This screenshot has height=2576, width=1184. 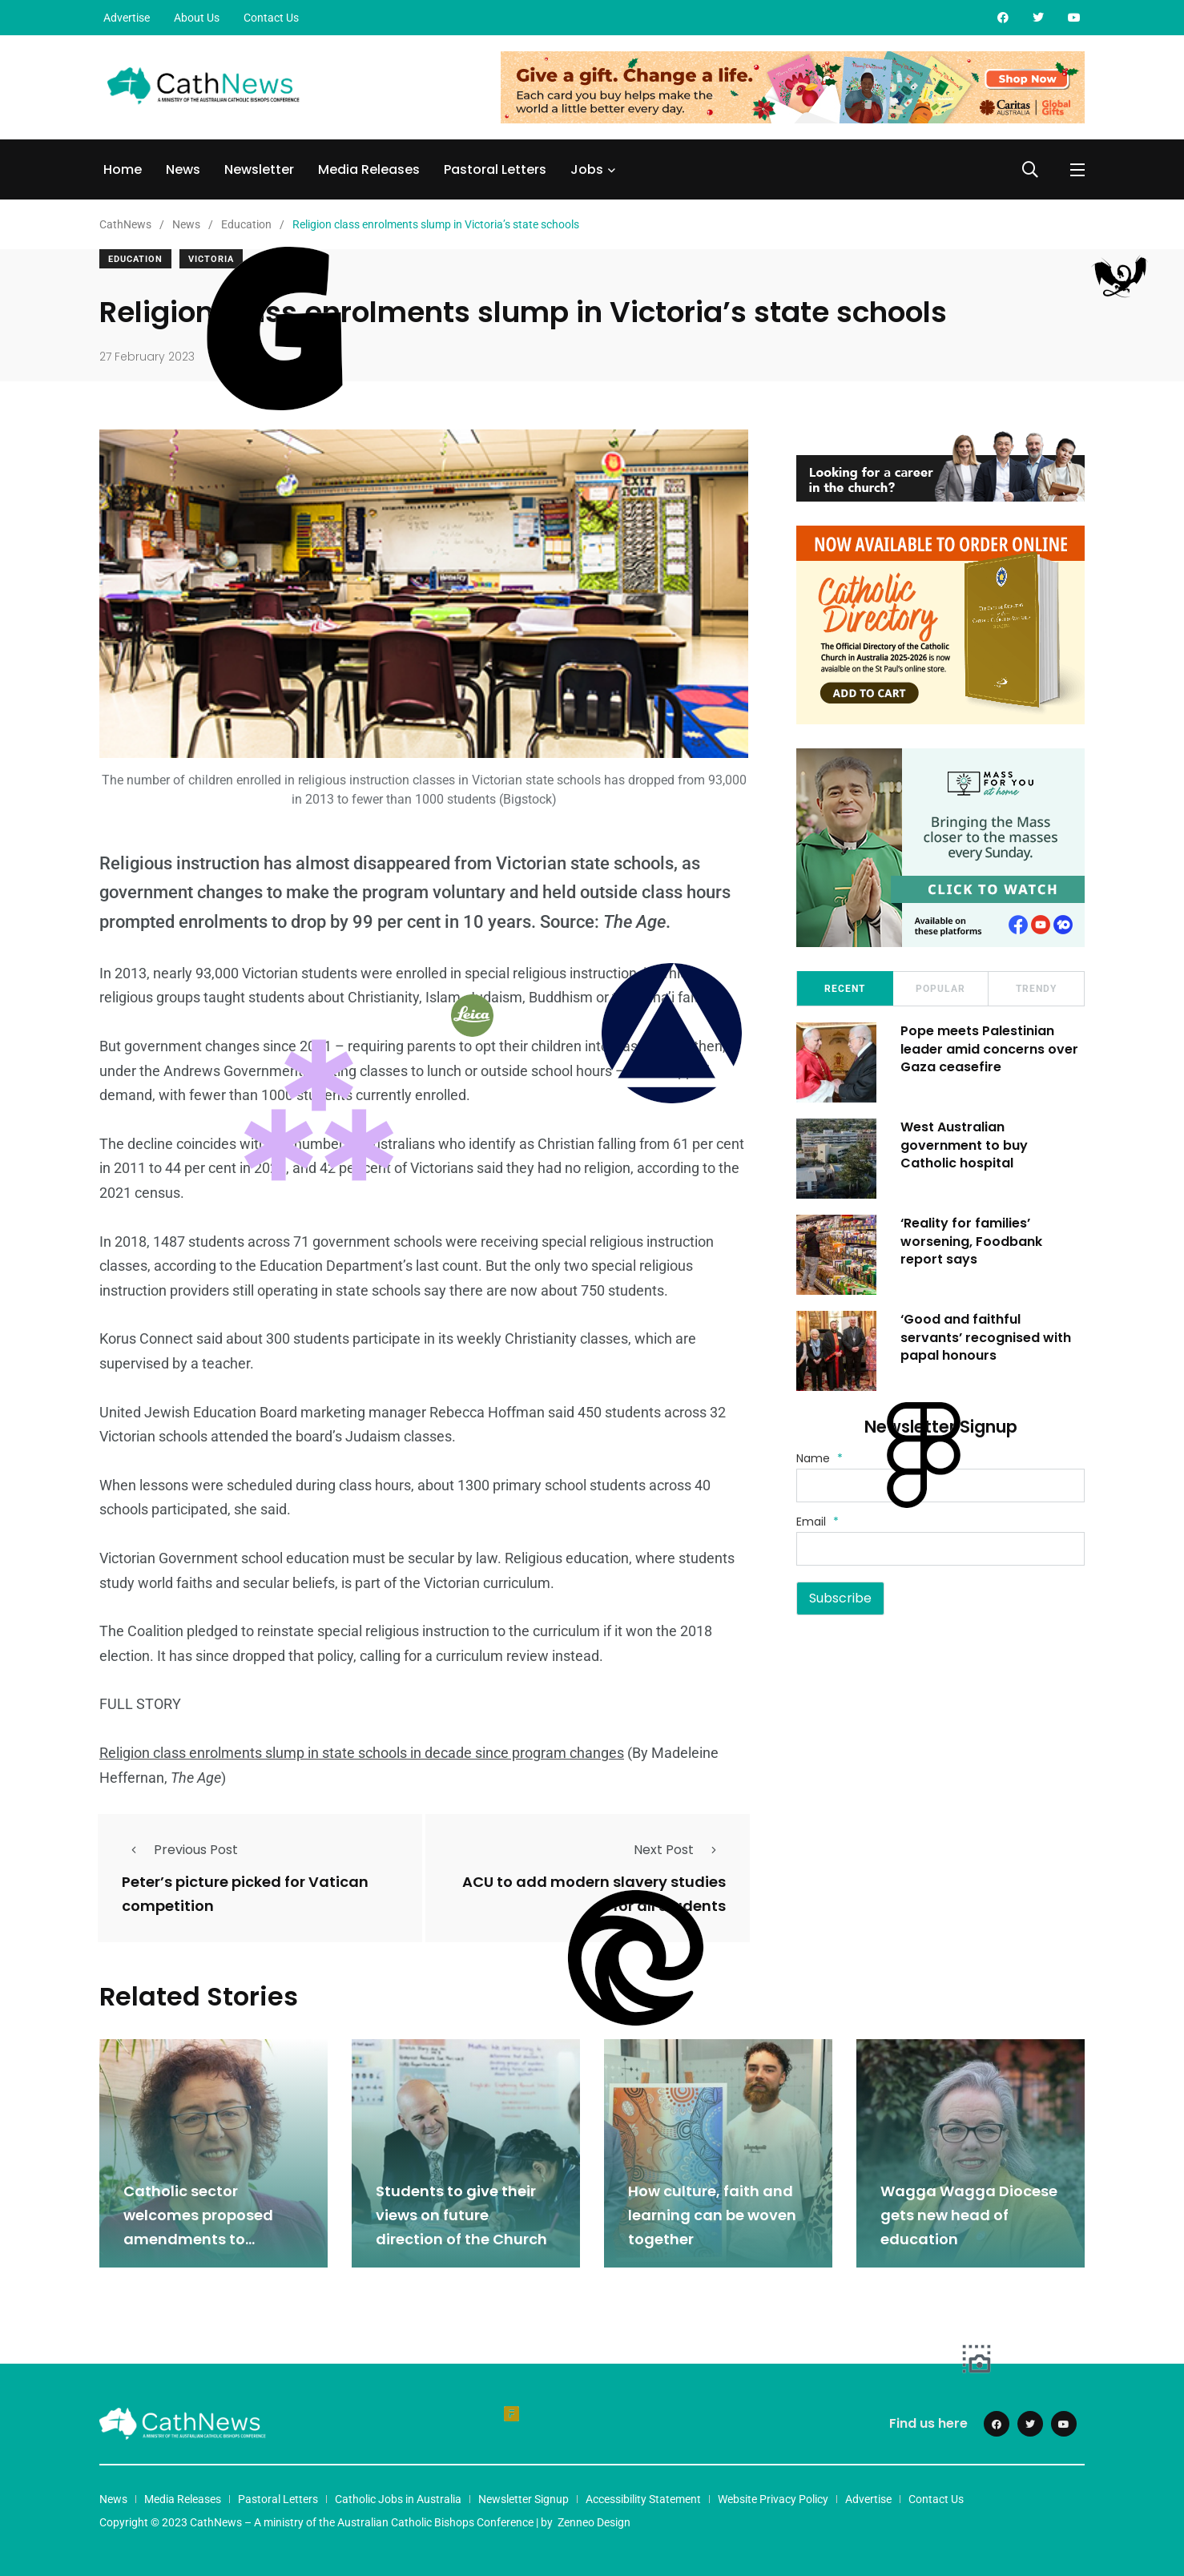 What do you see at coordinates (924, 1455) in the screenshot?
I see `open Figma design file` at bounding box center [924, 1455].